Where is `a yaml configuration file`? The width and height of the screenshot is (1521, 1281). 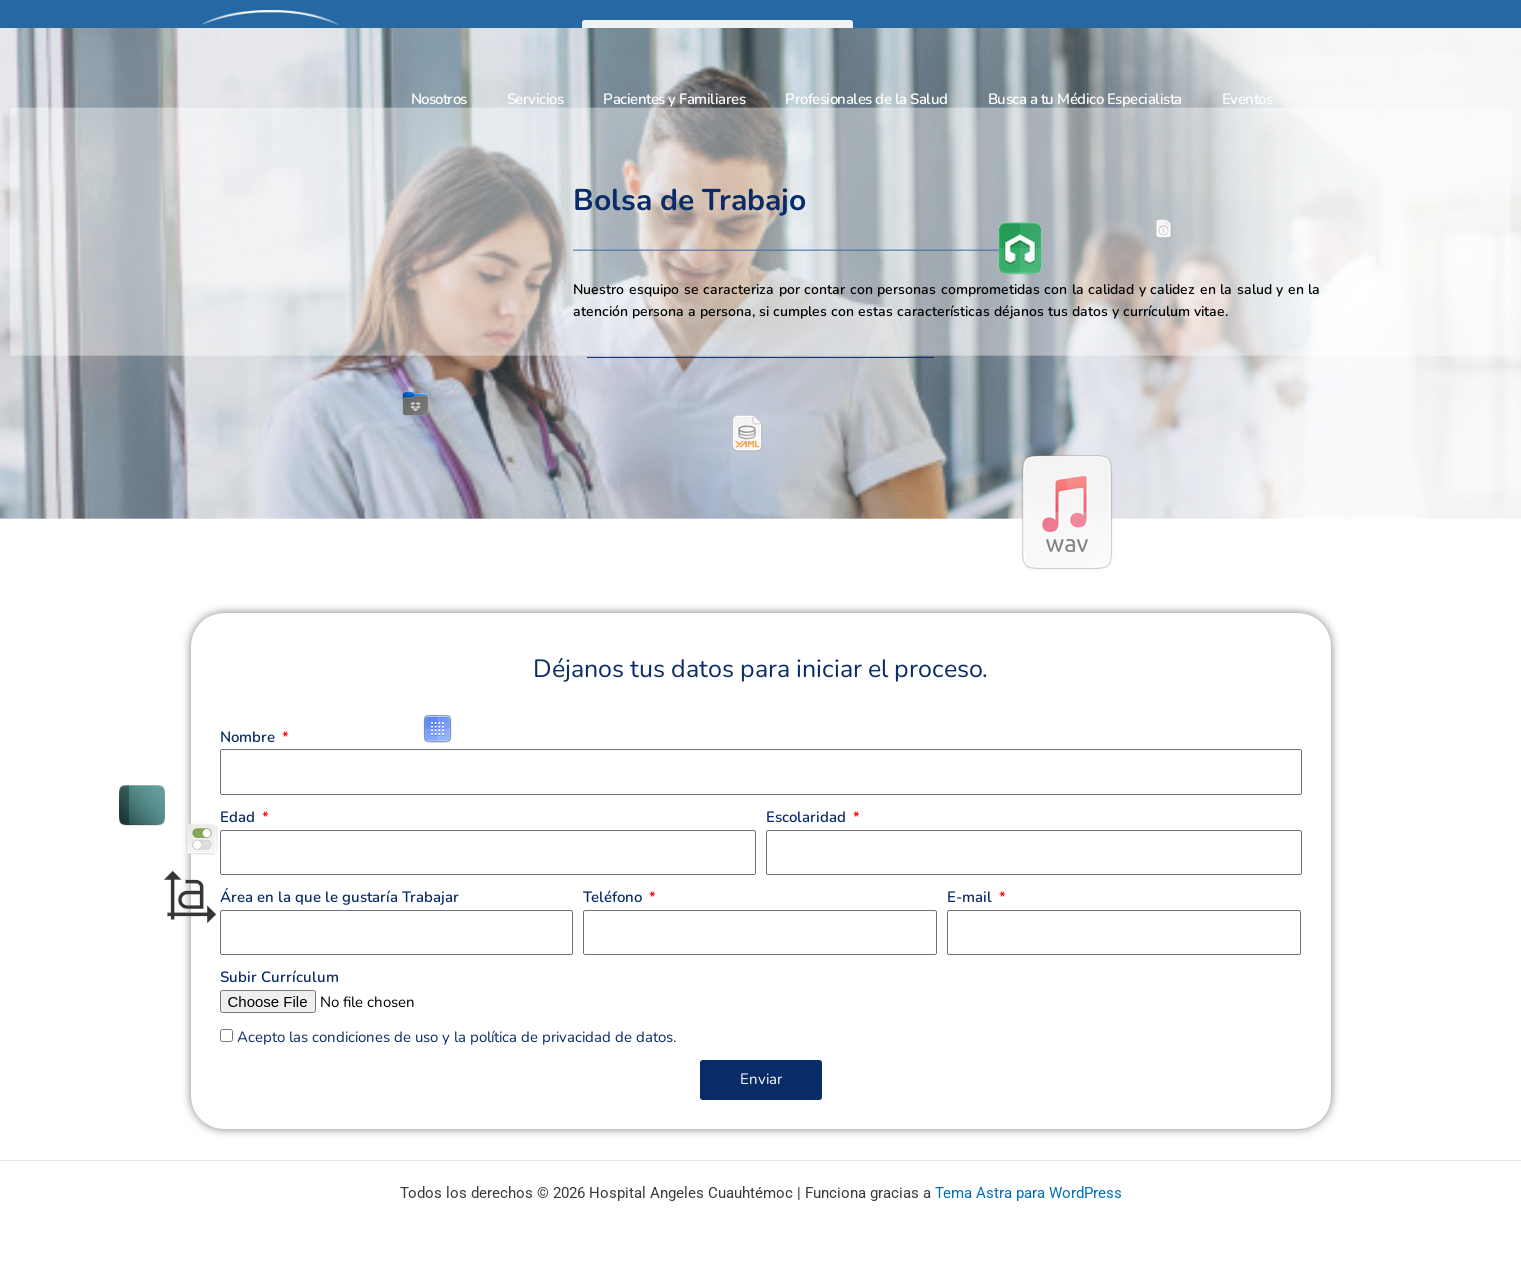 a yaml configuration file is located at coordinates (747, 433).